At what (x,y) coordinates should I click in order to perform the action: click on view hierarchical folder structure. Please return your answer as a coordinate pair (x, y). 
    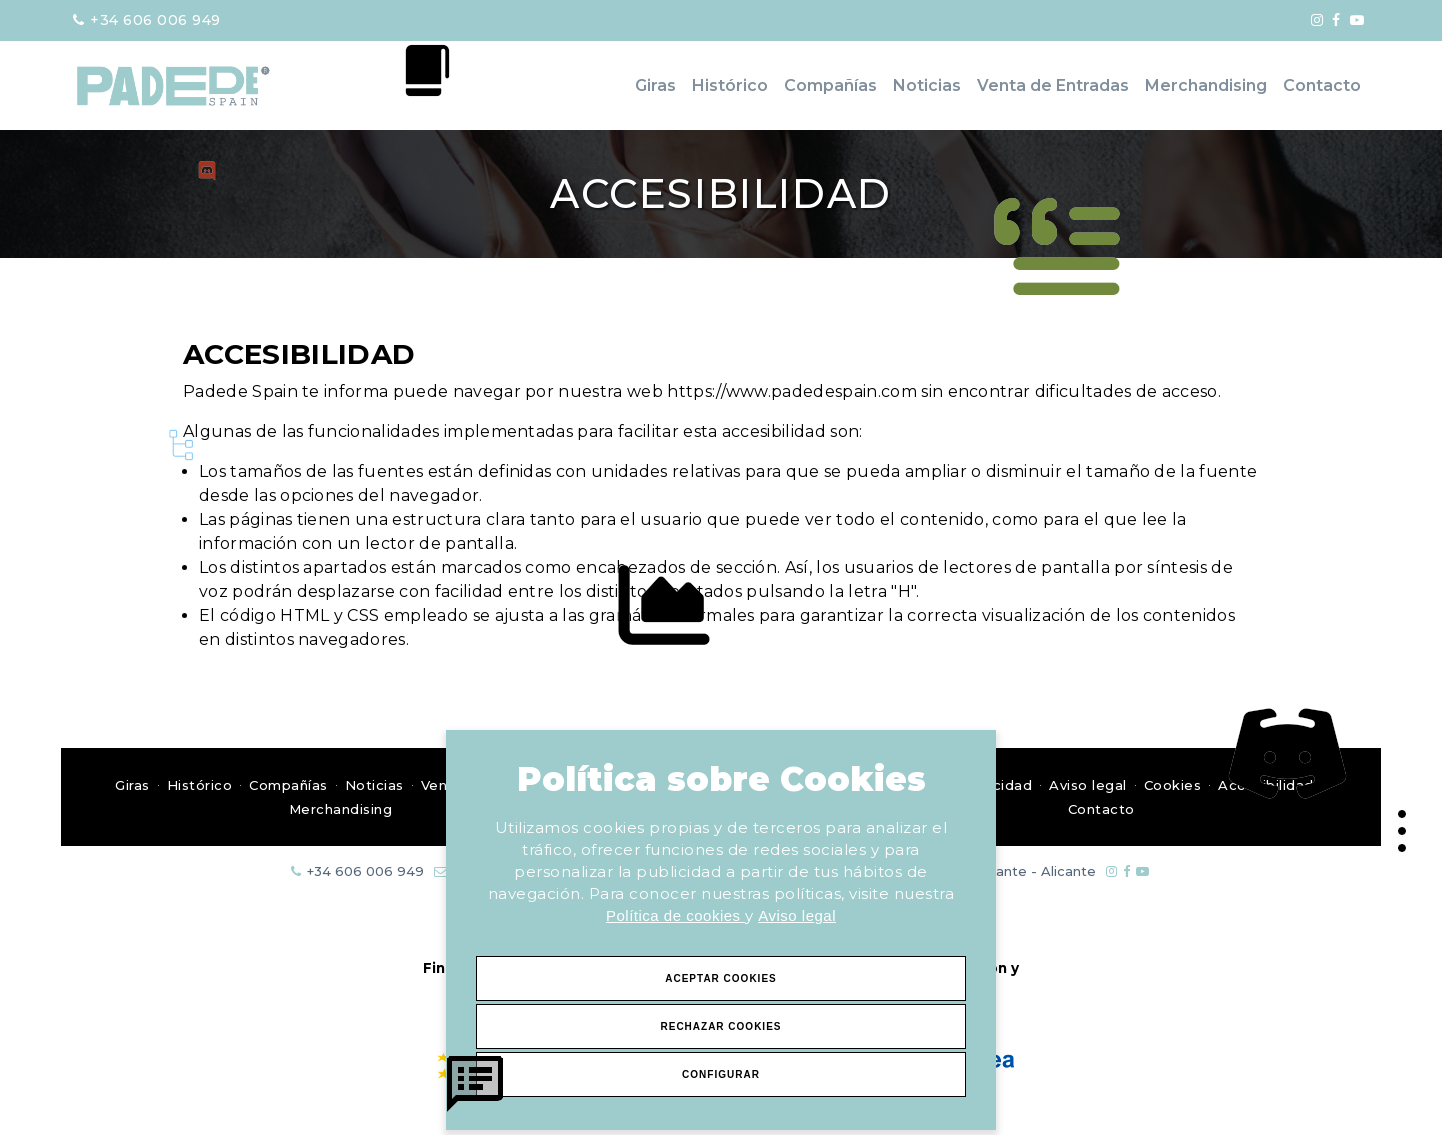
    Looking at the image, I should click on (180, 445).